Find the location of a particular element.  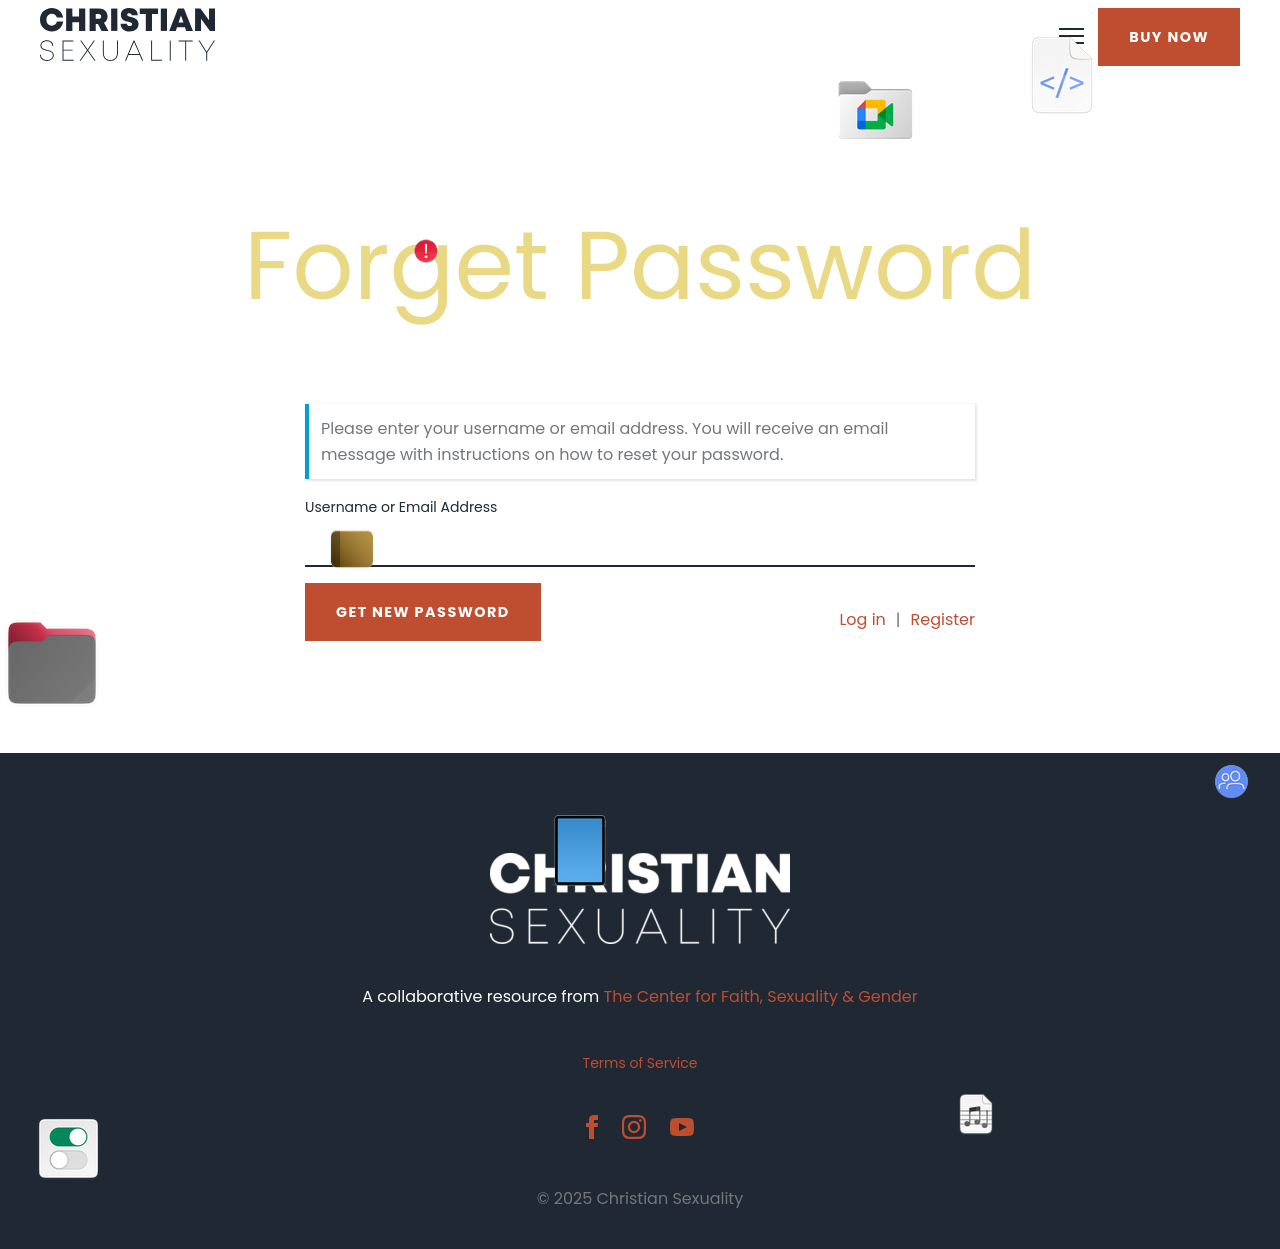

open a lilypond music notation file is located at coordinates (976, 1114).